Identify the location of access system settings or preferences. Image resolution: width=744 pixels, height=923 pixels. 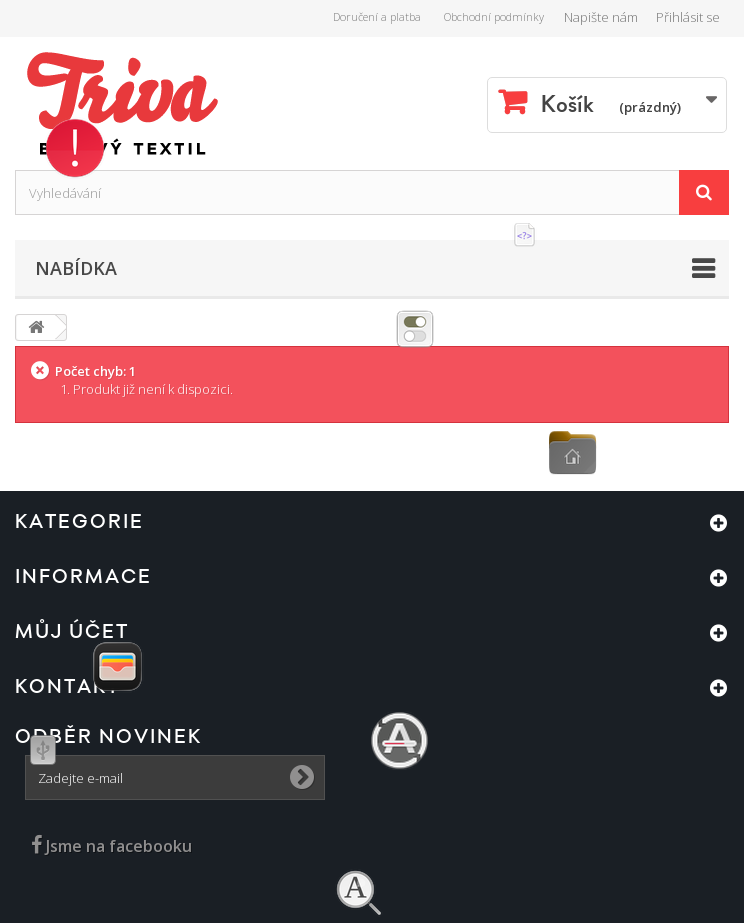
(415, 329).